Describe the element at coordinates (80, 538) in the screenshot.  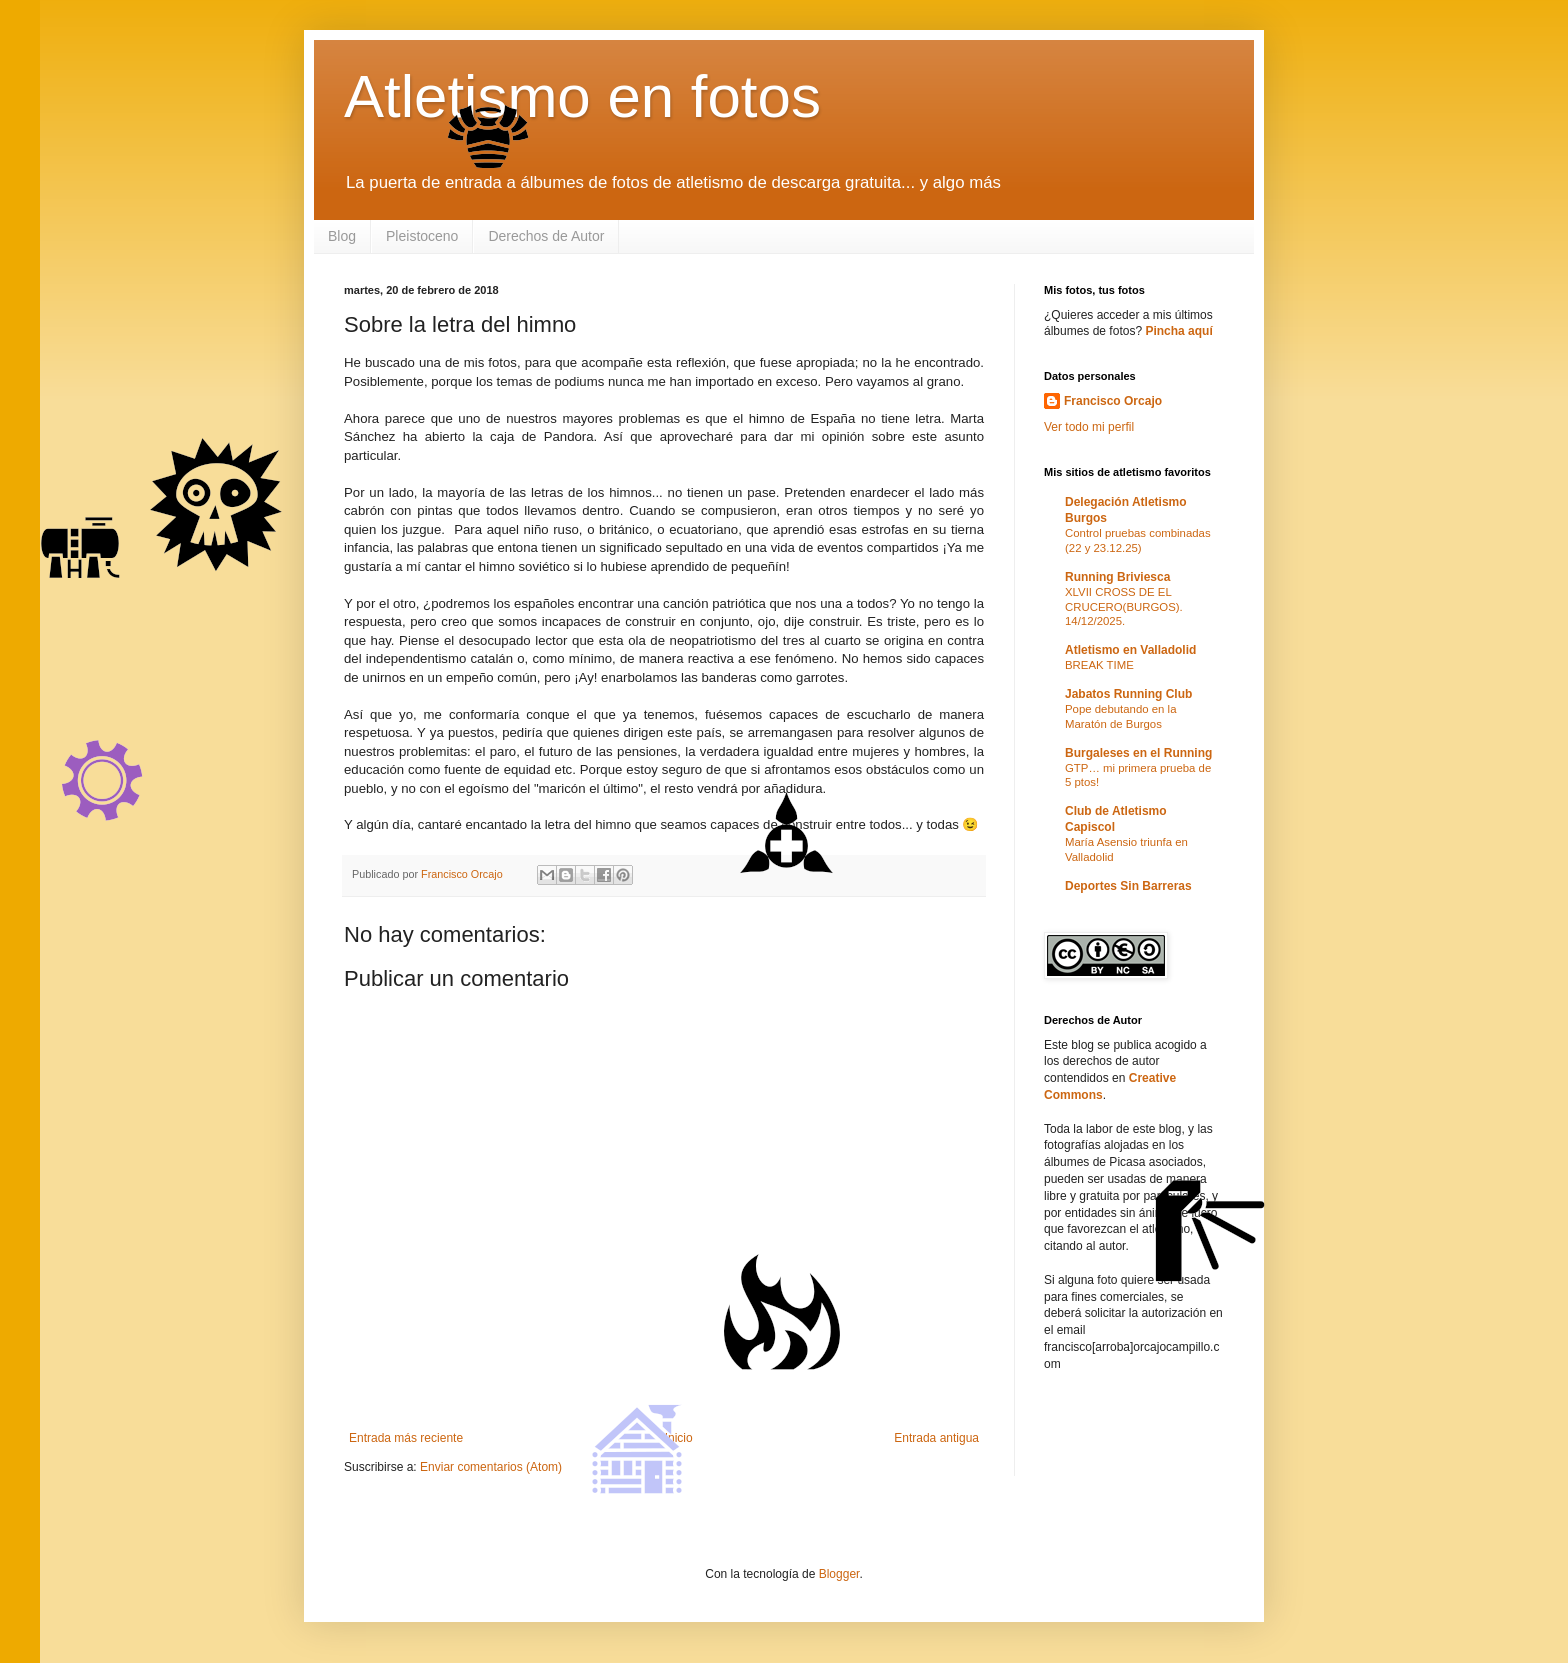
I see `view fuel tank status or capacity` at that location.